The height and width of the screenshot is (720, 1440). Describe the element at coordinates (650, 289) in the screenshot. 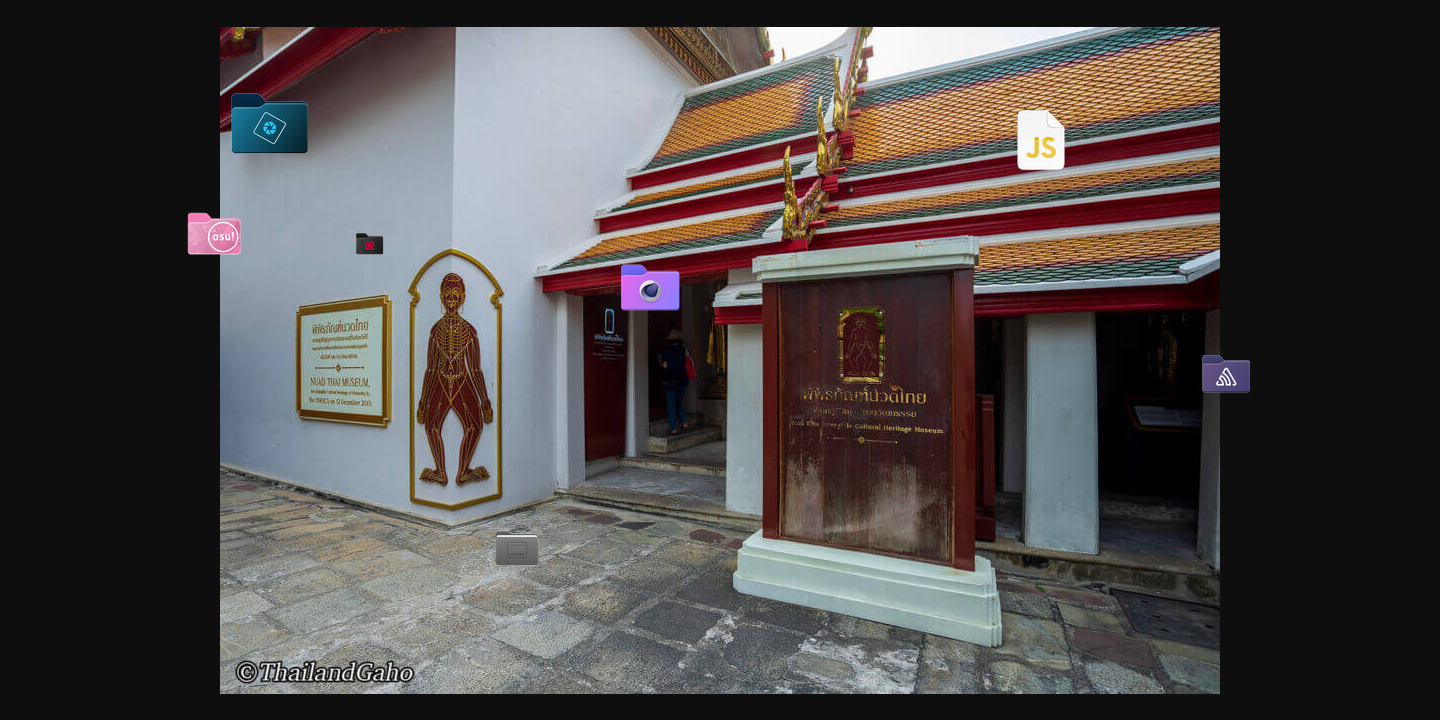

I see `open Cinema 4D project files folder` at that location.